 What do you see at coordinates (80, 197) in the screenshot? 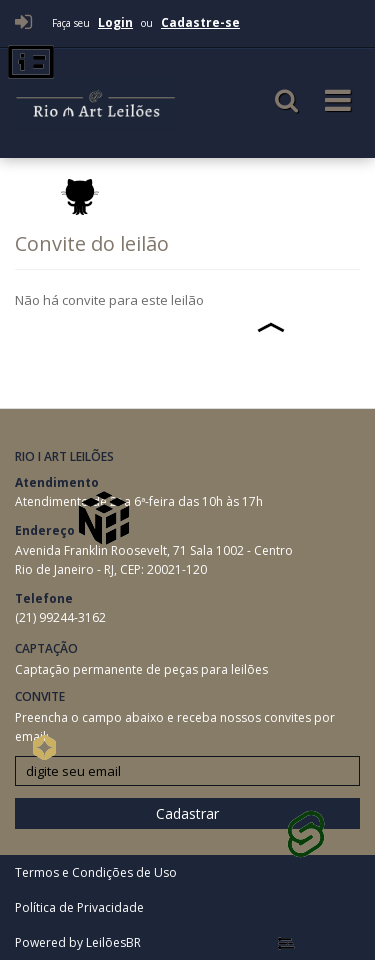
I see `open refined github browser extension` at bounding box center [80, 197].